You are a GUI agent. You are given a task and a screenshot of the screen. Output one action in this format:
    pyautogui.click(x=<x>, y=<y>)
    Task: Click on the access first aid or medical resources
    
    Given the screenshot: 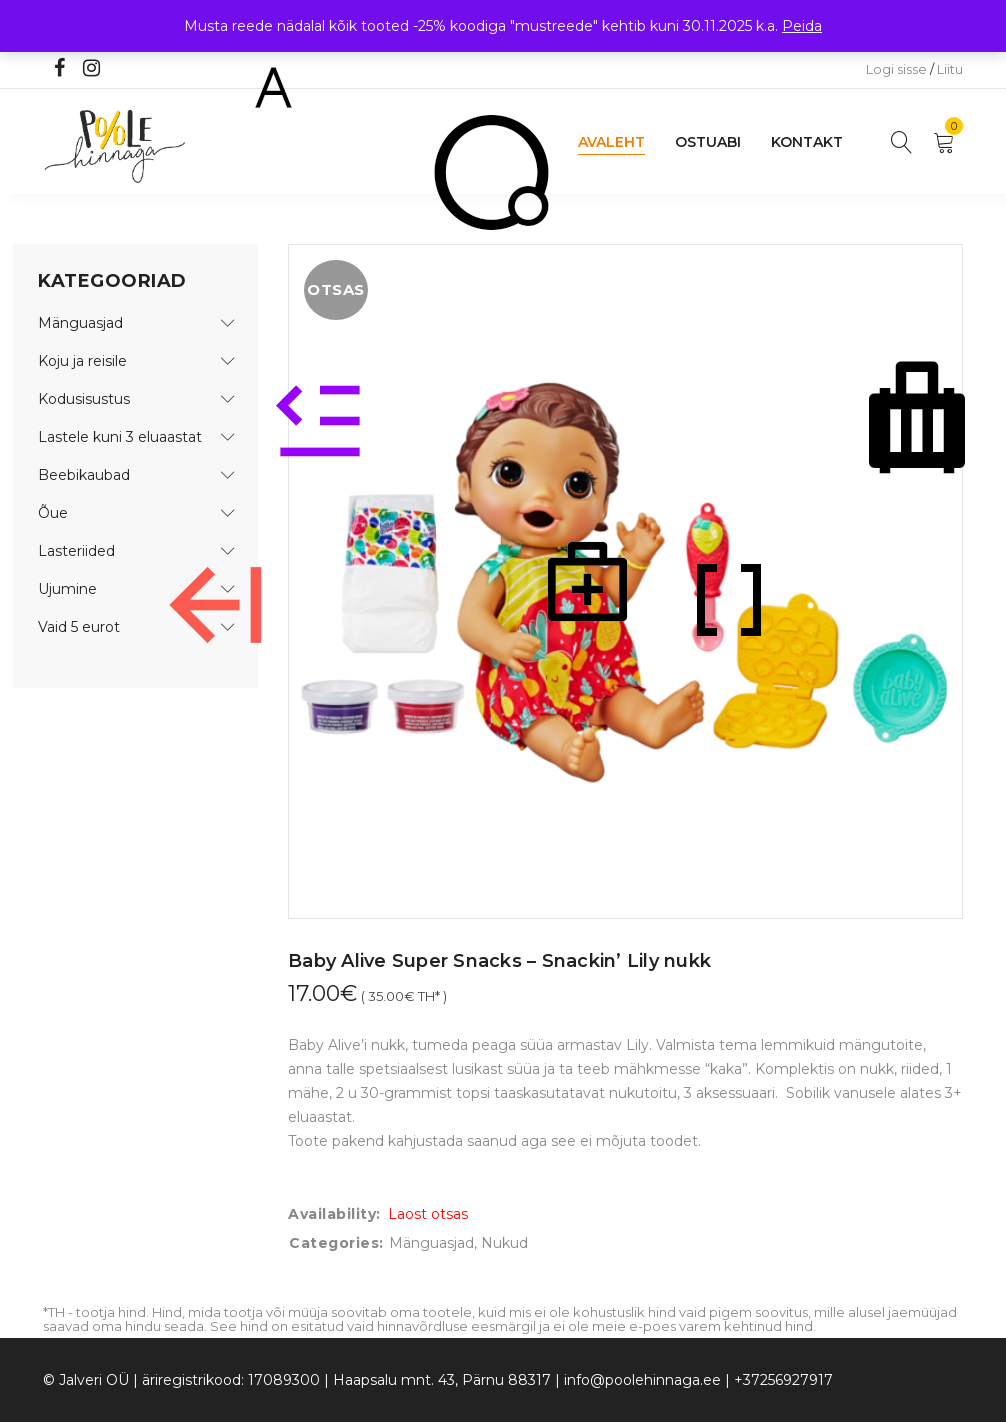 What is the action you would take?
    pyautogui.click(x=587, y=585)
    